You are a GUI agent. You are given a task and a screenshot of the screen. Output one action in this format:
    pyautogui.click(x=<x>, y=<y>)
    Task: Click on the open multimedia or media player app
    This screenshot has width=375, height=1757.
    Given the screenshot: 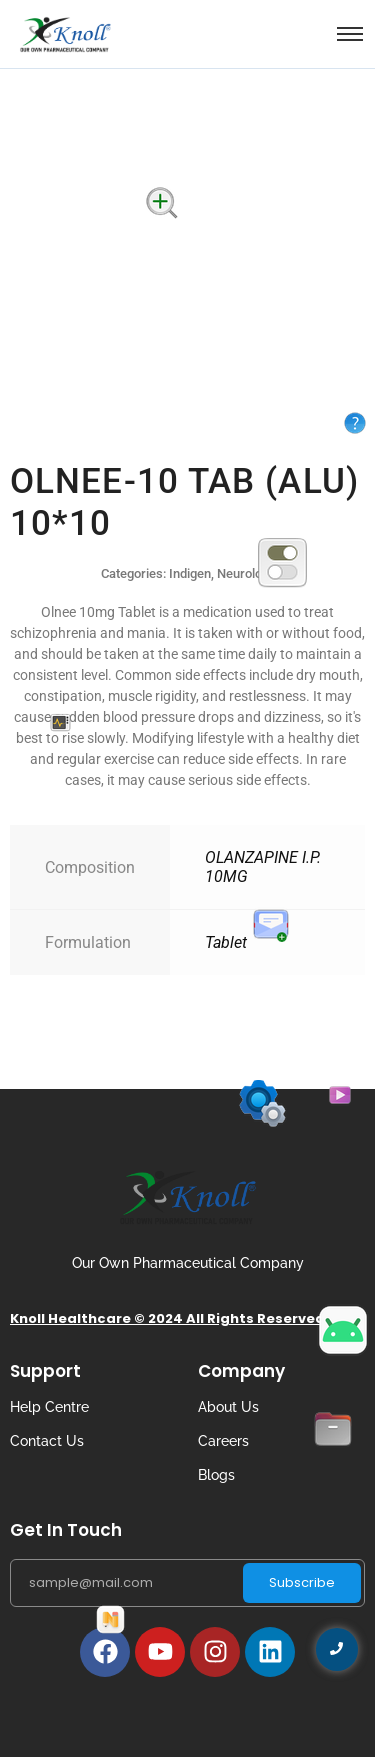 What is the action you would take?
    pyautogui.click(x=340, y=1095)
    